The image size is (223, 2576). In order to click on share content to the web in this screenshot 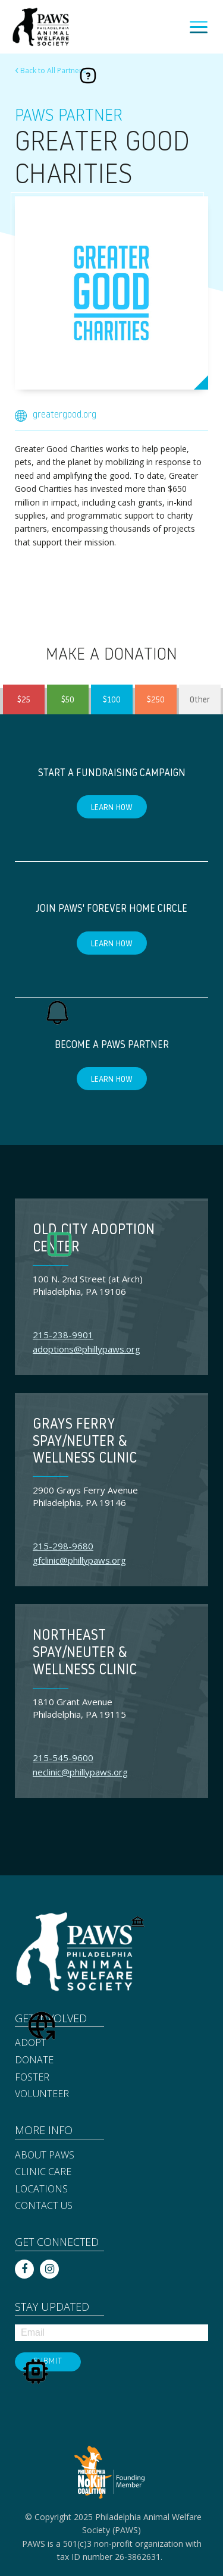, I will do `click(42, 2025)`.